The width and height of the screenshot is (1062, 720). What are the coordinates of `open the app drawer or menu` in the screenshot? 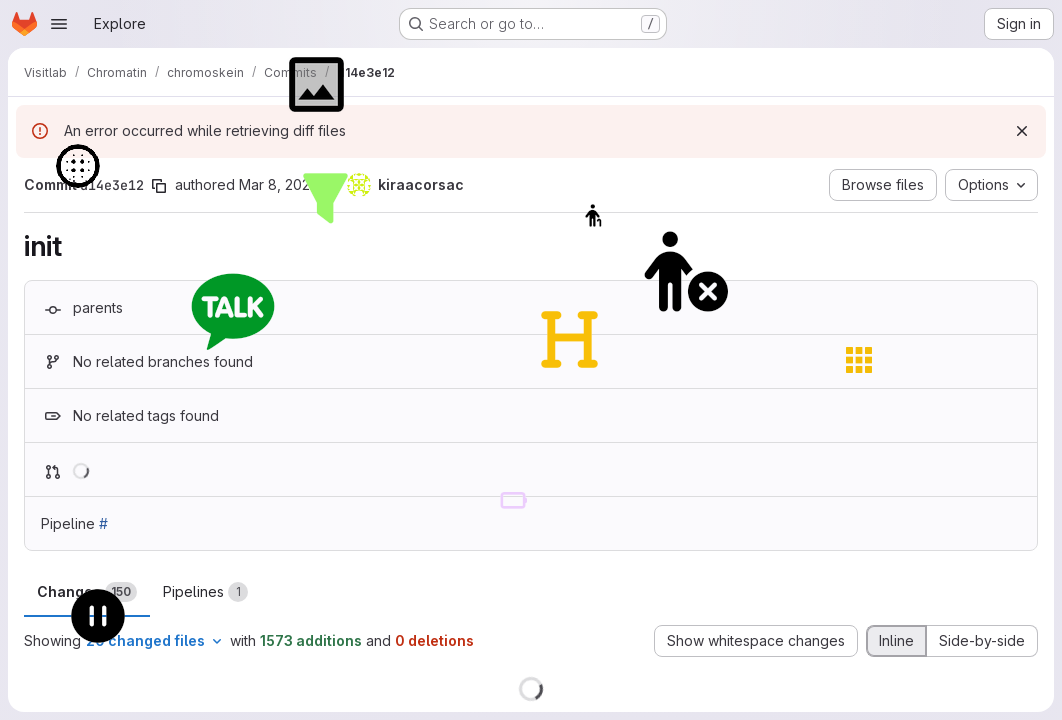 It's located at (859, 360).